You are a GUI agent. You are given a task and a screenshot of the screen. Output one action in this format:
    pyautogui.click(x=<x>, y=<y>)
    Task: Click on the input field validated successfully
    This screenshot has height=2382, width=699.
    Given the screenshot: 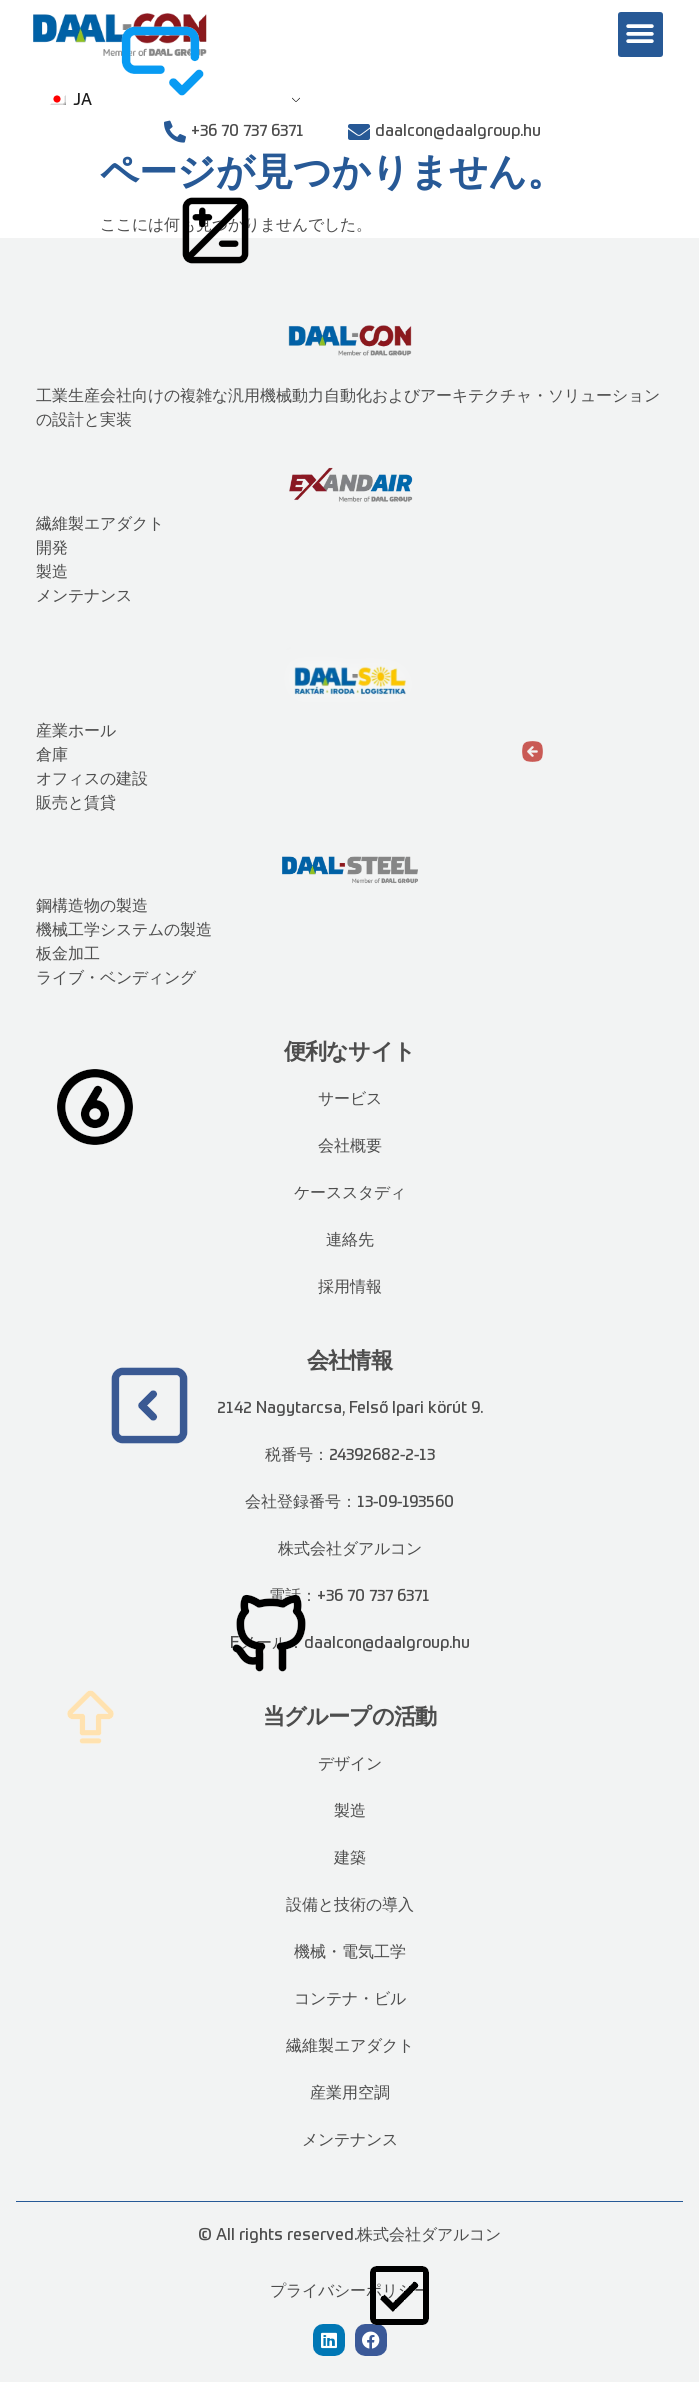 What is the action you would take?
    pyautogui.click(x=160, y=52)
    